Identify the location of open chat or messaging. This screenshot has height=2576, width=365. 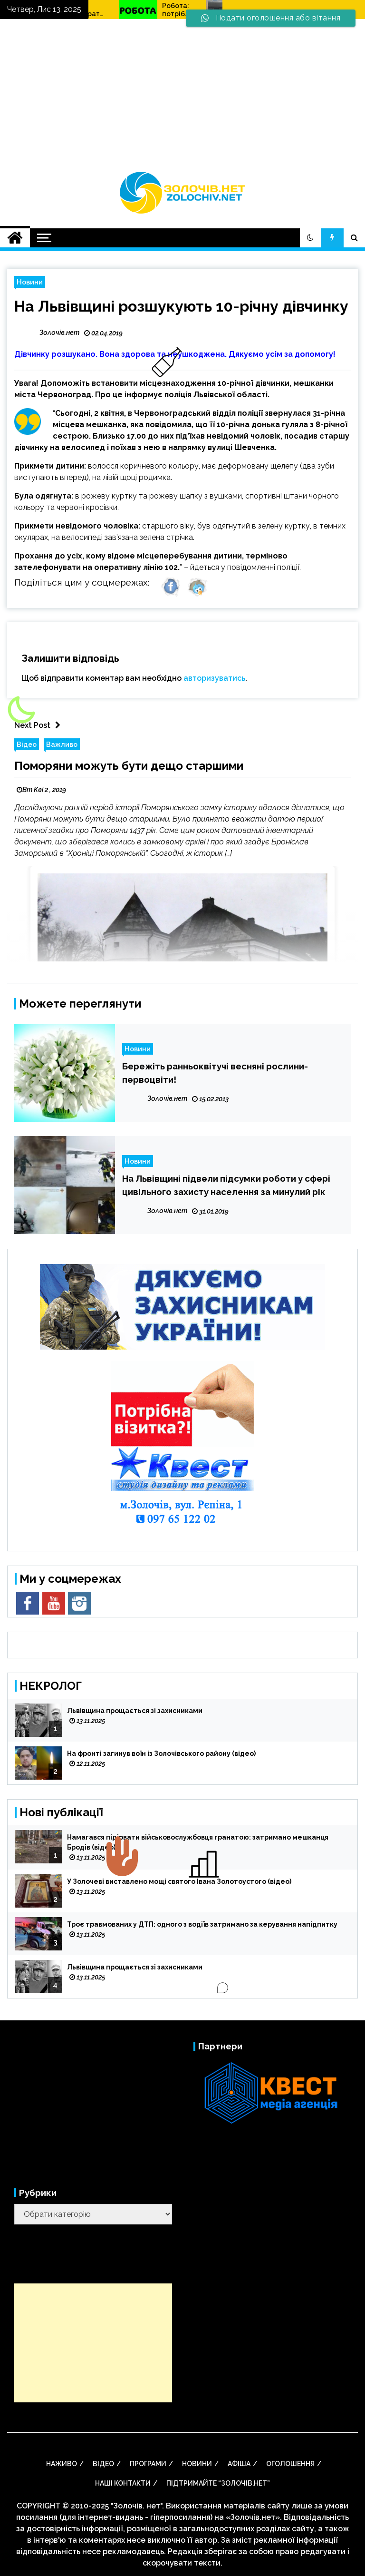
(222, 1988).